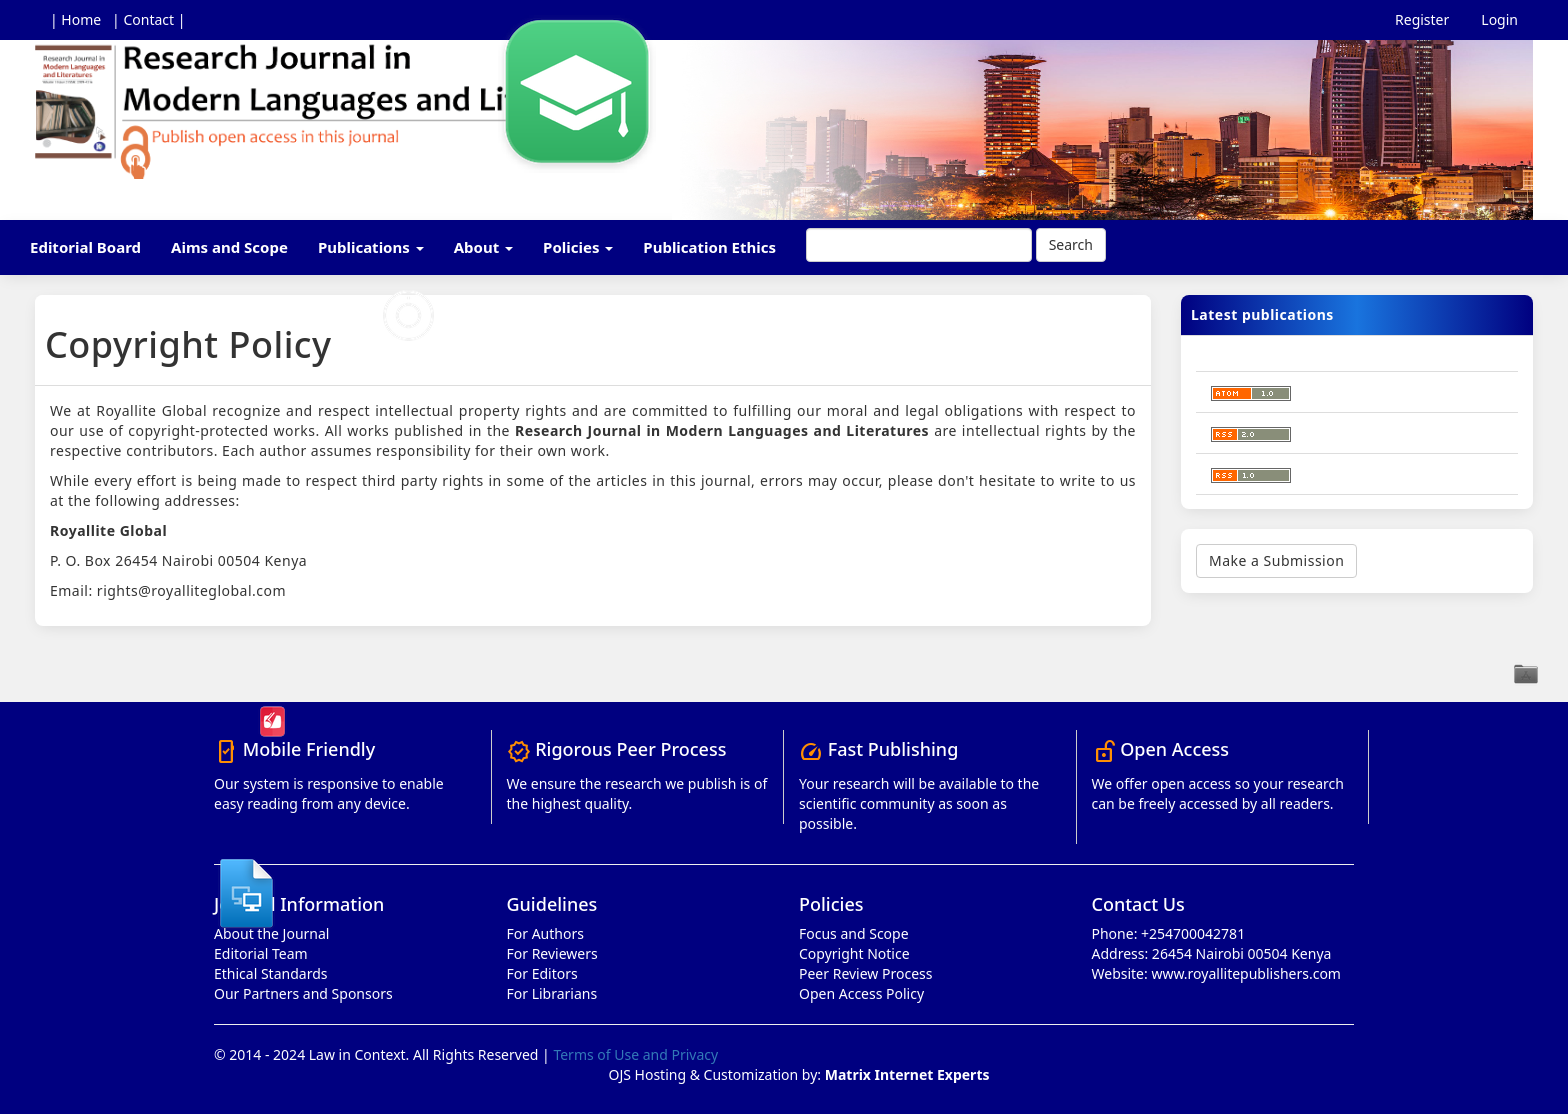 This screenshot has width=1568, height=1114. Describe the element at coordinates (577, 92) in the screenshot. I see `access education app settings` at that location.